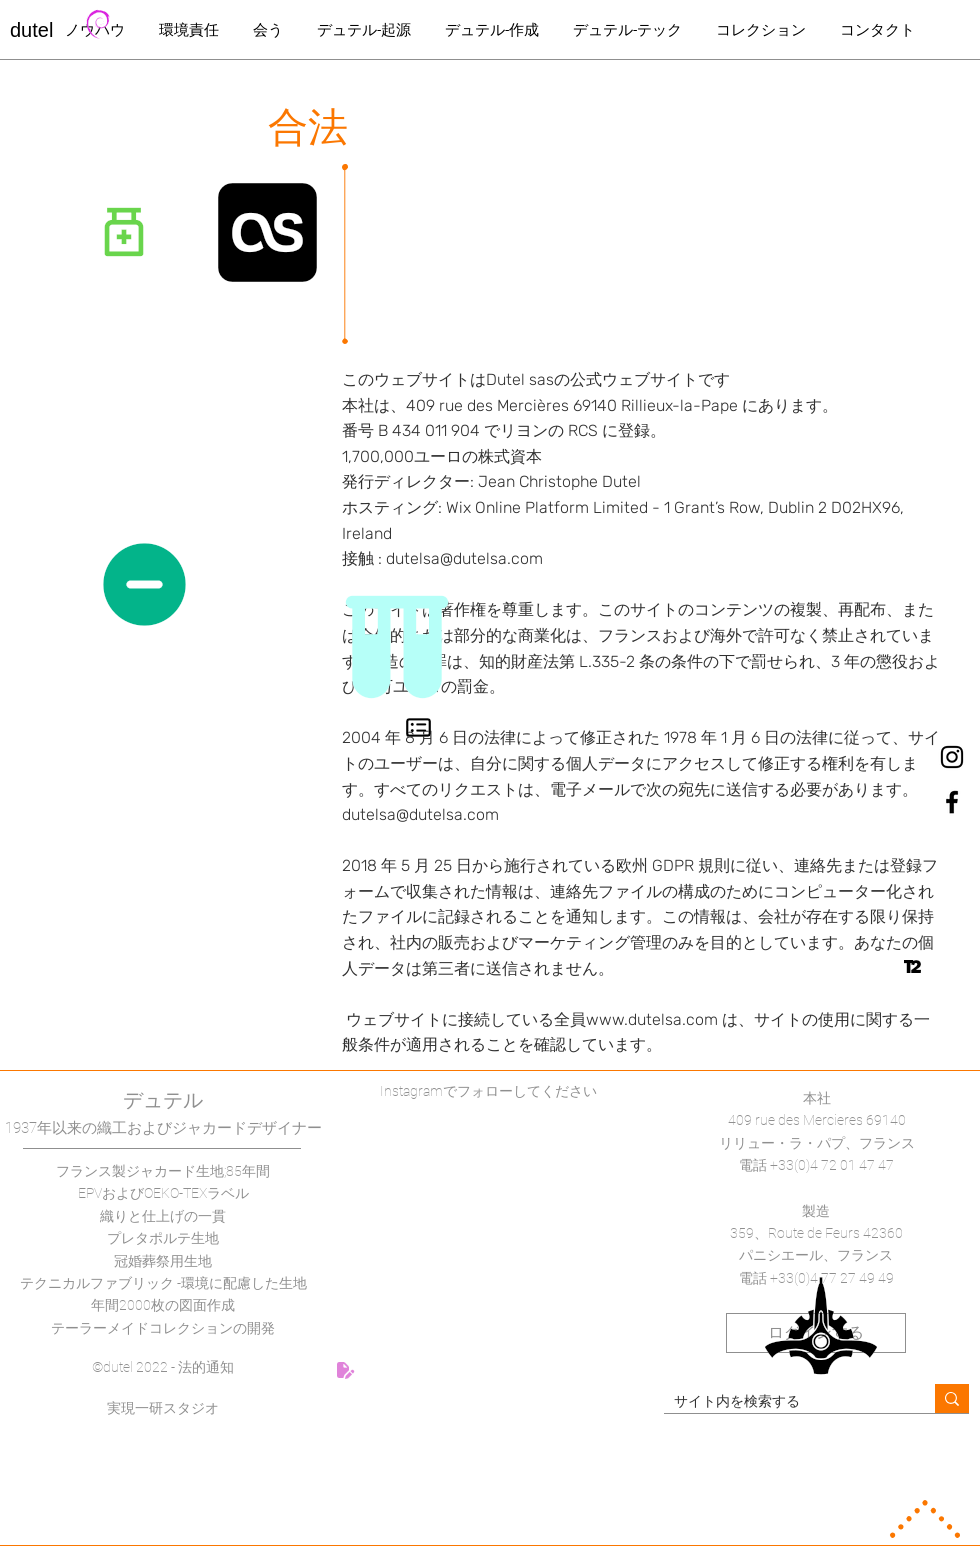 The width and height of the screenshot is (980, 1558). I want to click on view medication information, so click(124, 232).